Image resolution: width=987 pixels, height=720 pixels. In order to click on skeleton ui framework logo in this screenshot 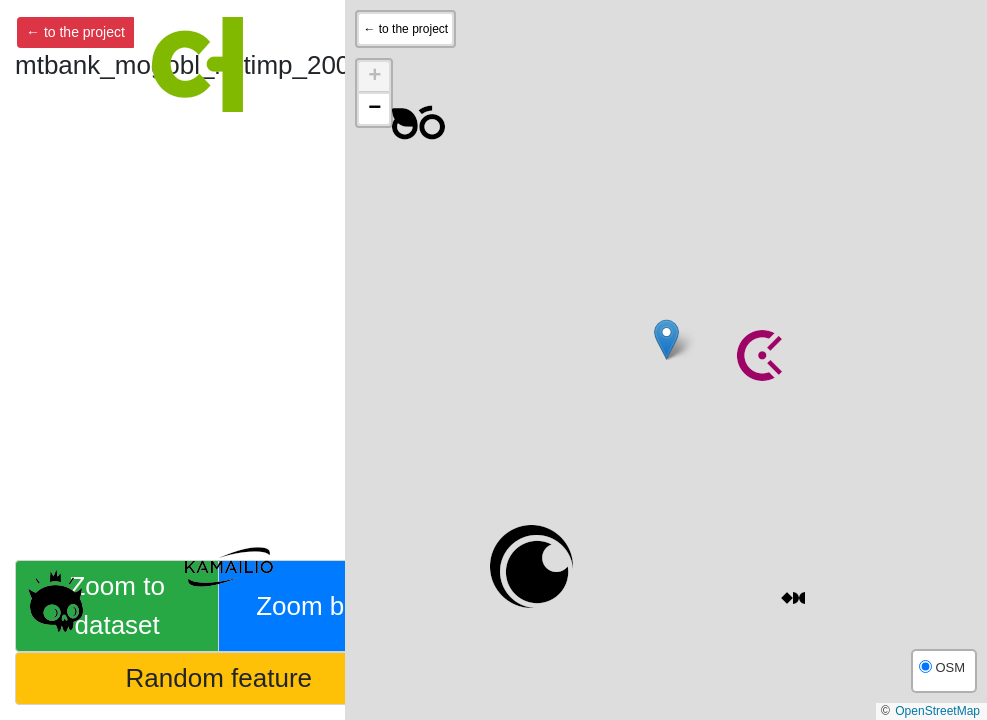, I will do `click(55, 600)`.